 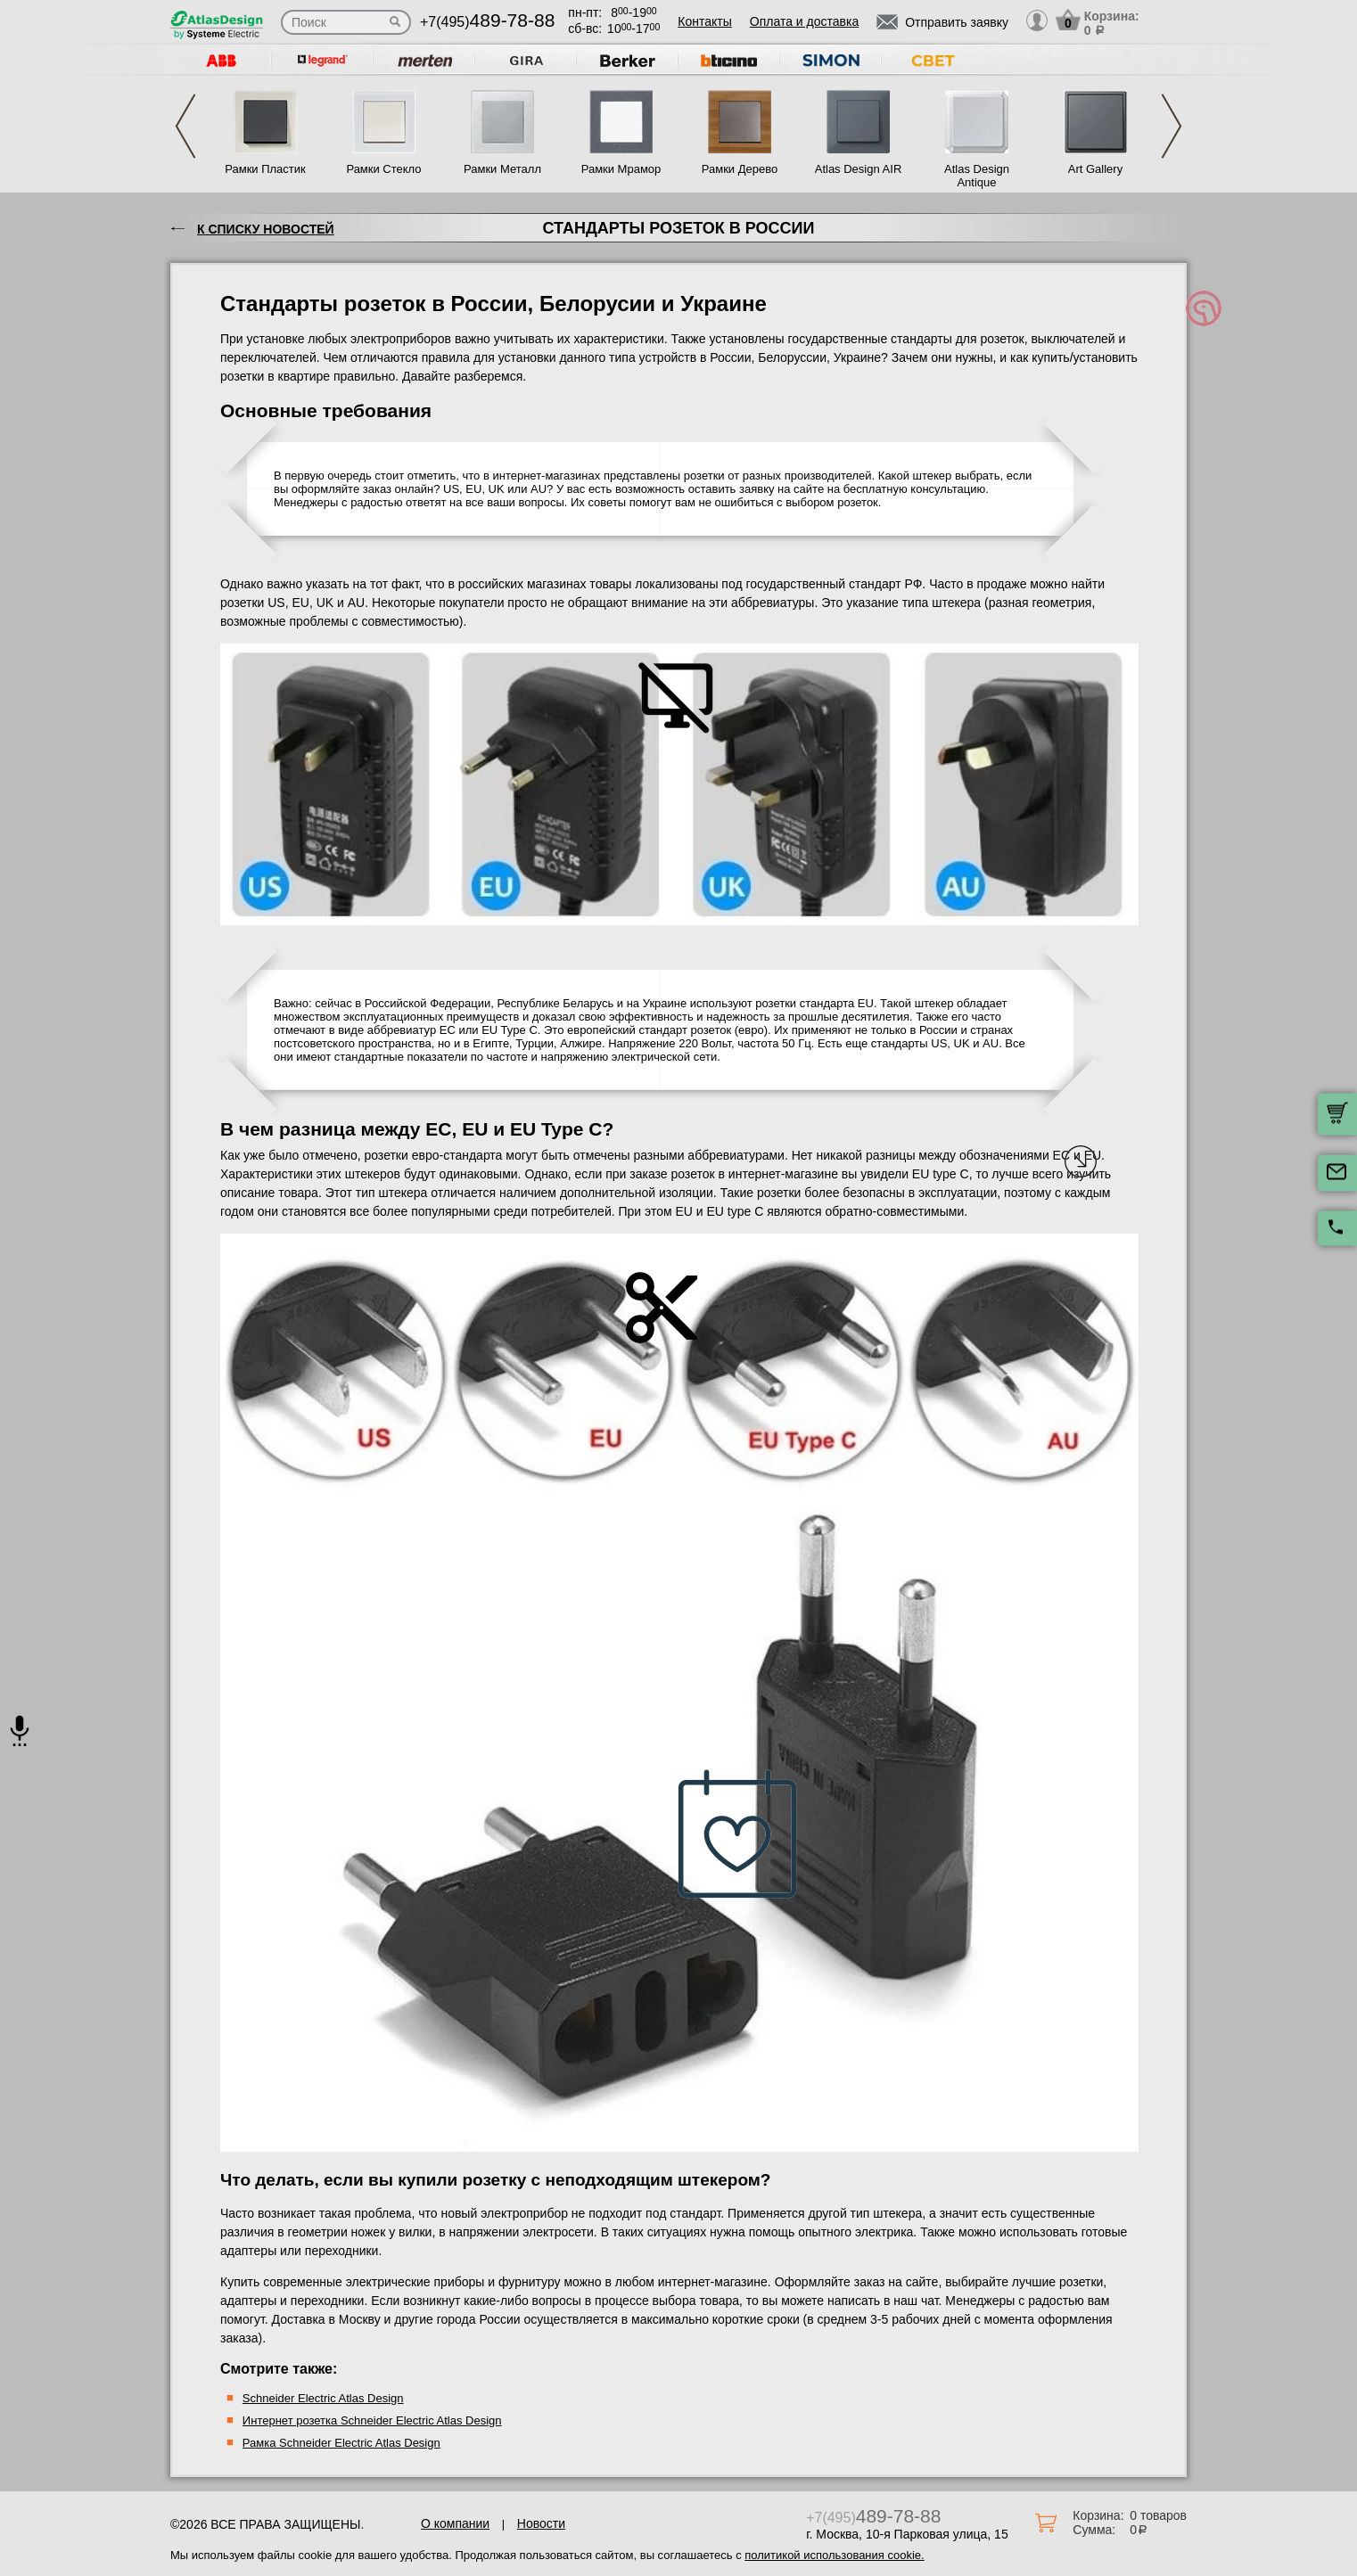 What do you see at coordinates (737, 1839) in the screenshot?
I see `view favorite or loved events` at bounding box center [737, 1839].